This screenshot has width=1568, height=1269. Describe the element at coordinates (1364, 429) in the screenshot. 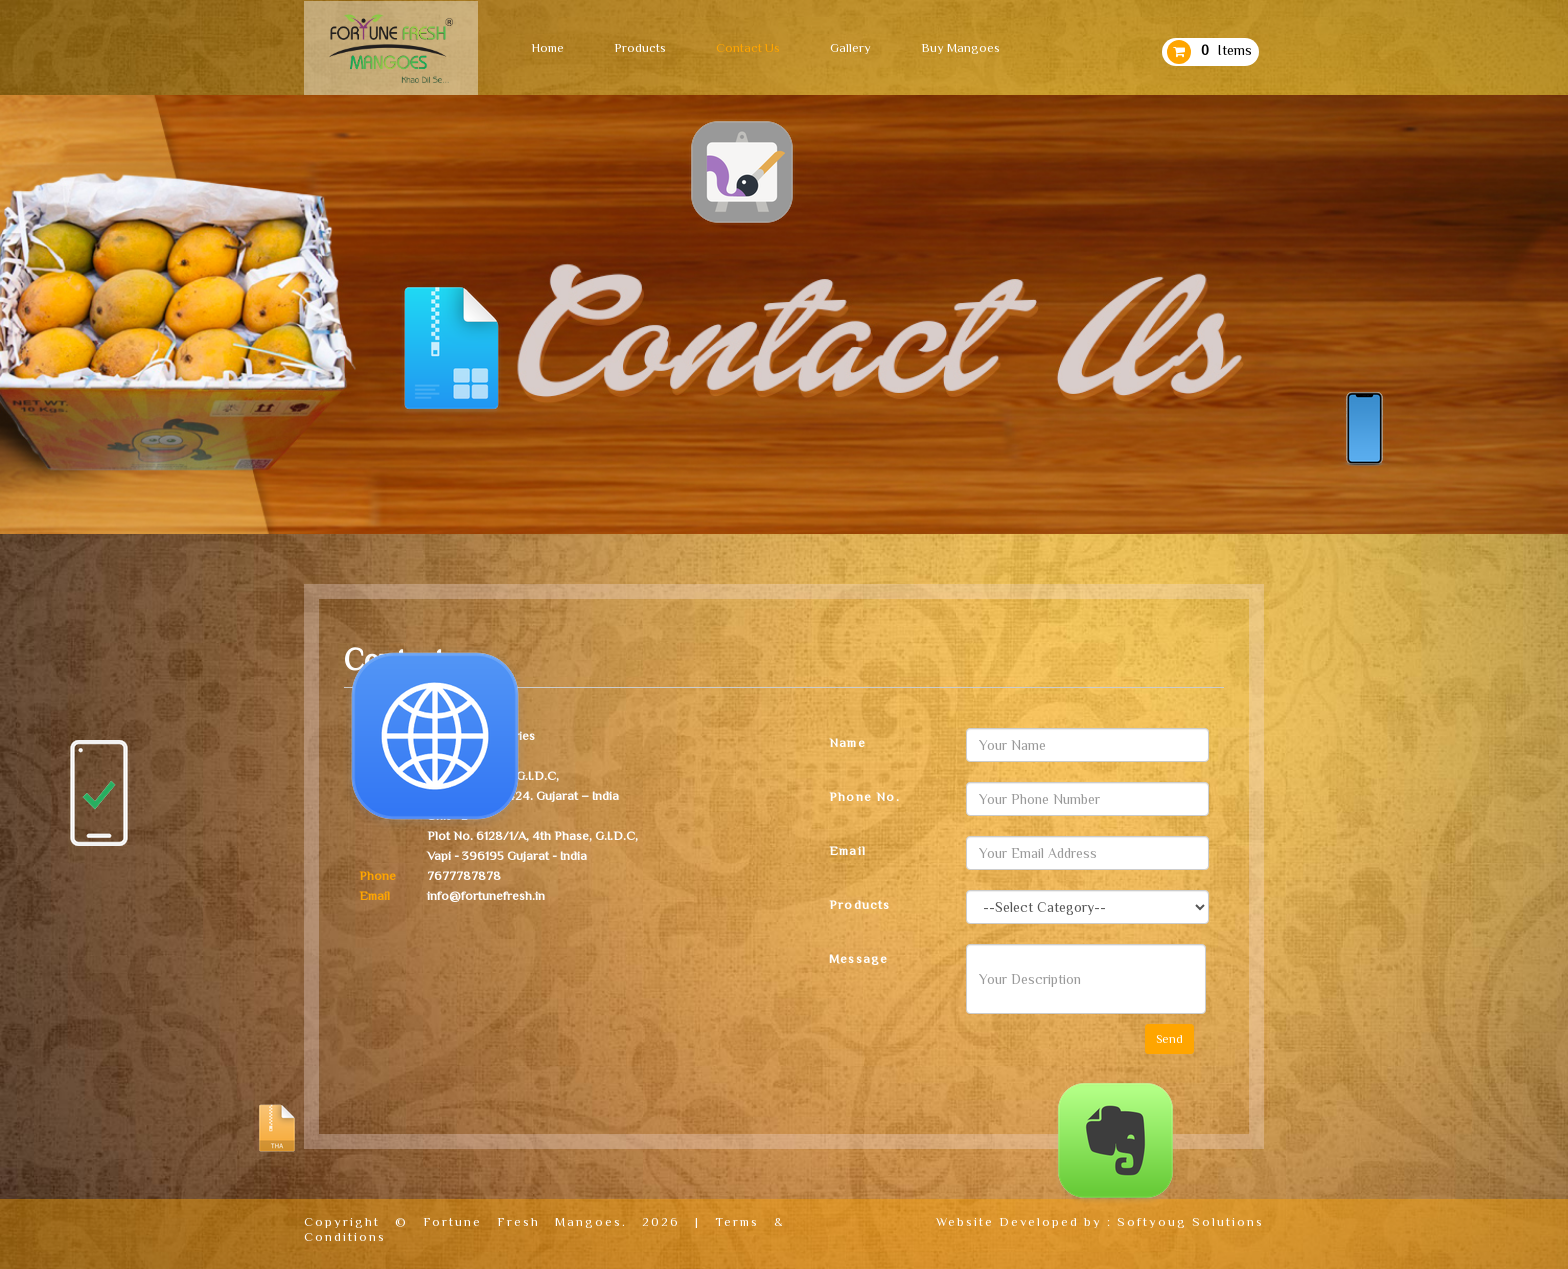

I see `iPhone 11 device icon` at that location.